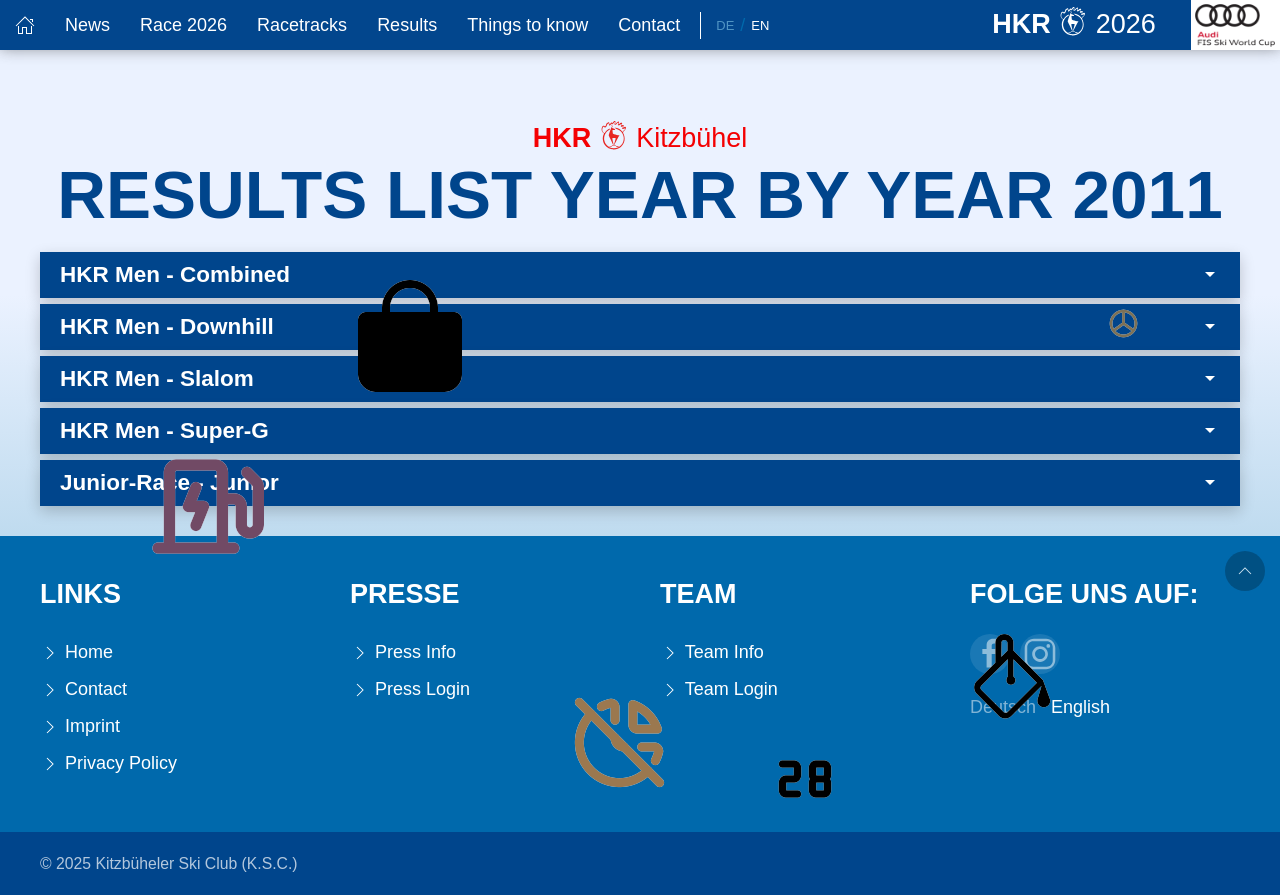 The image size is (1280, 895). I want to click on change theme or color settings, so click(1010, 676).